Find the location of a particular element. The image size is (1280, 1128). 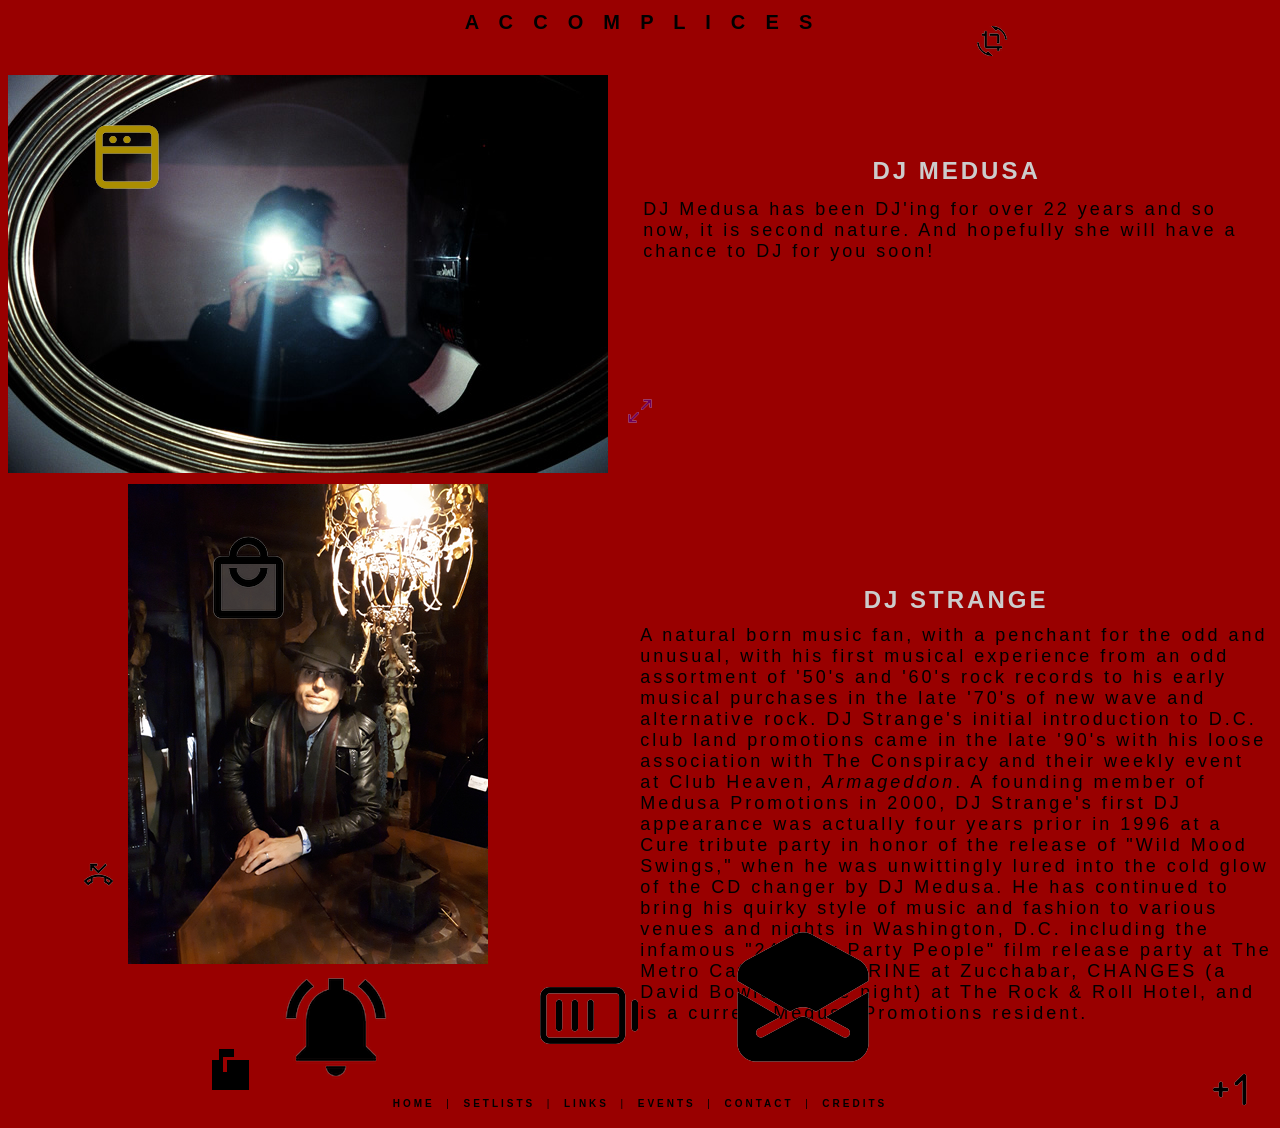

indicates high battery level is located at coordinates (587, 1015).